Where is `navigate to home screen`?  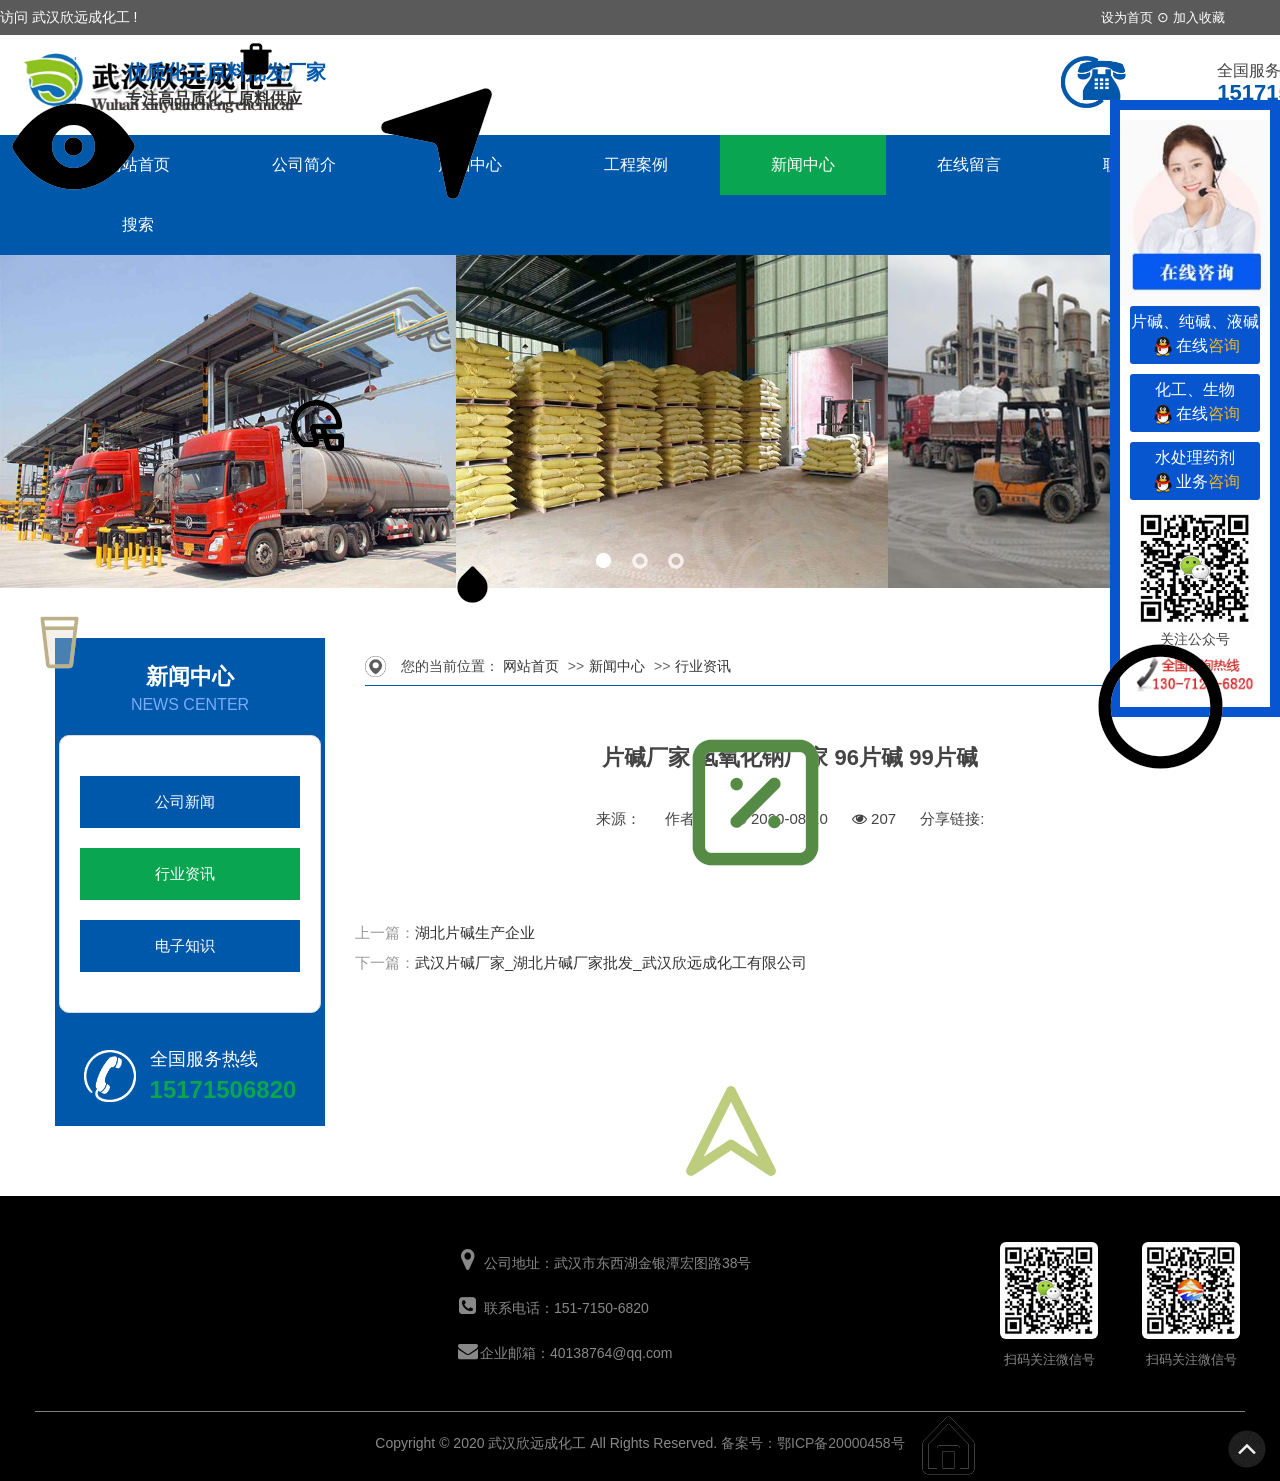
navigate to home screen is located at coordinates (948, 1445).